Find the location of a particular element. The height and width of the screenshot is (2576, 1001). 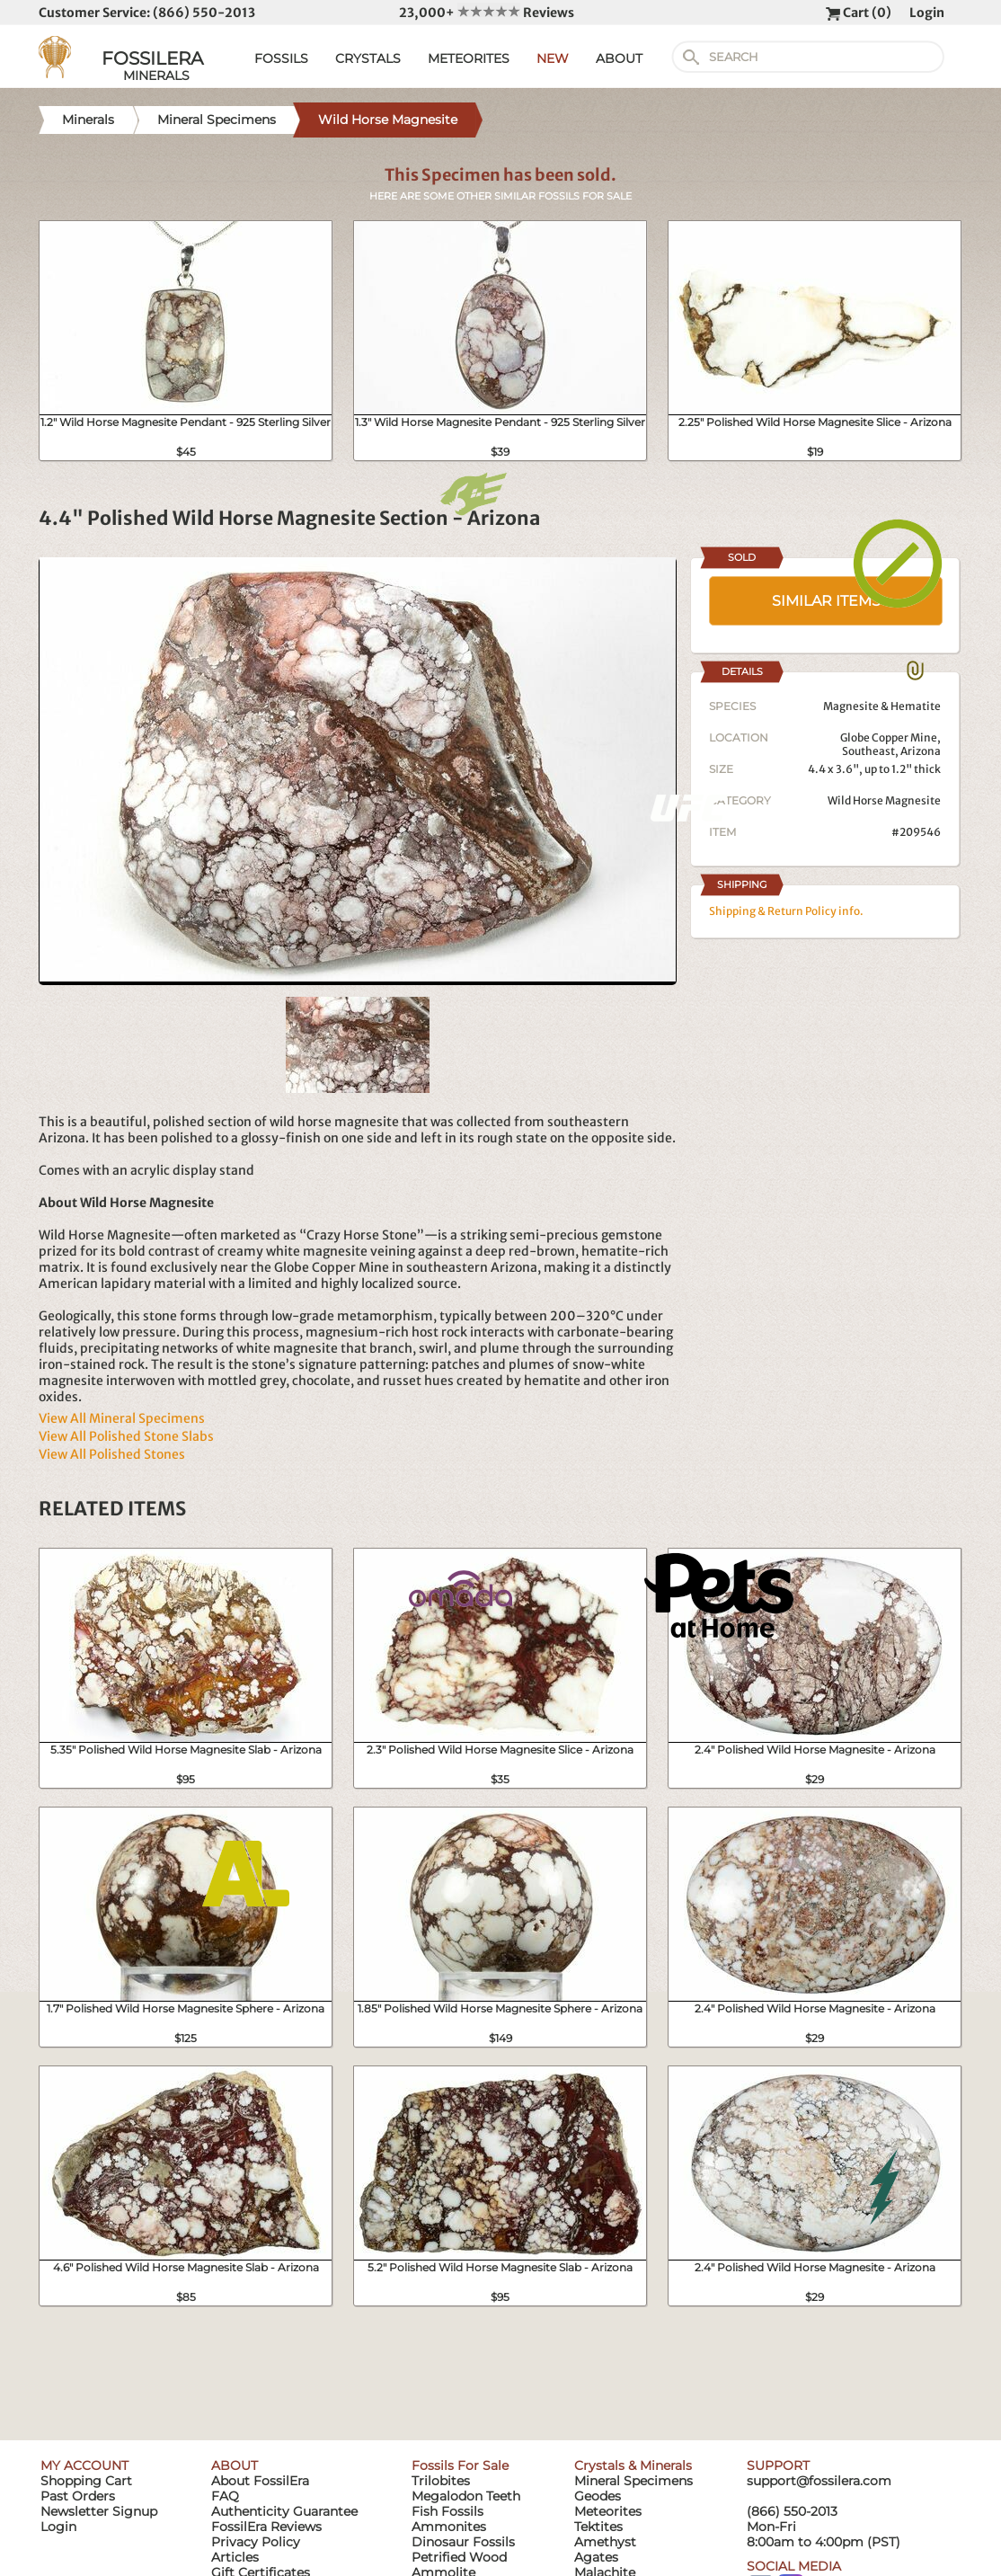

indicates a prohibited or forbidden action is located at coordinates (898, 564).